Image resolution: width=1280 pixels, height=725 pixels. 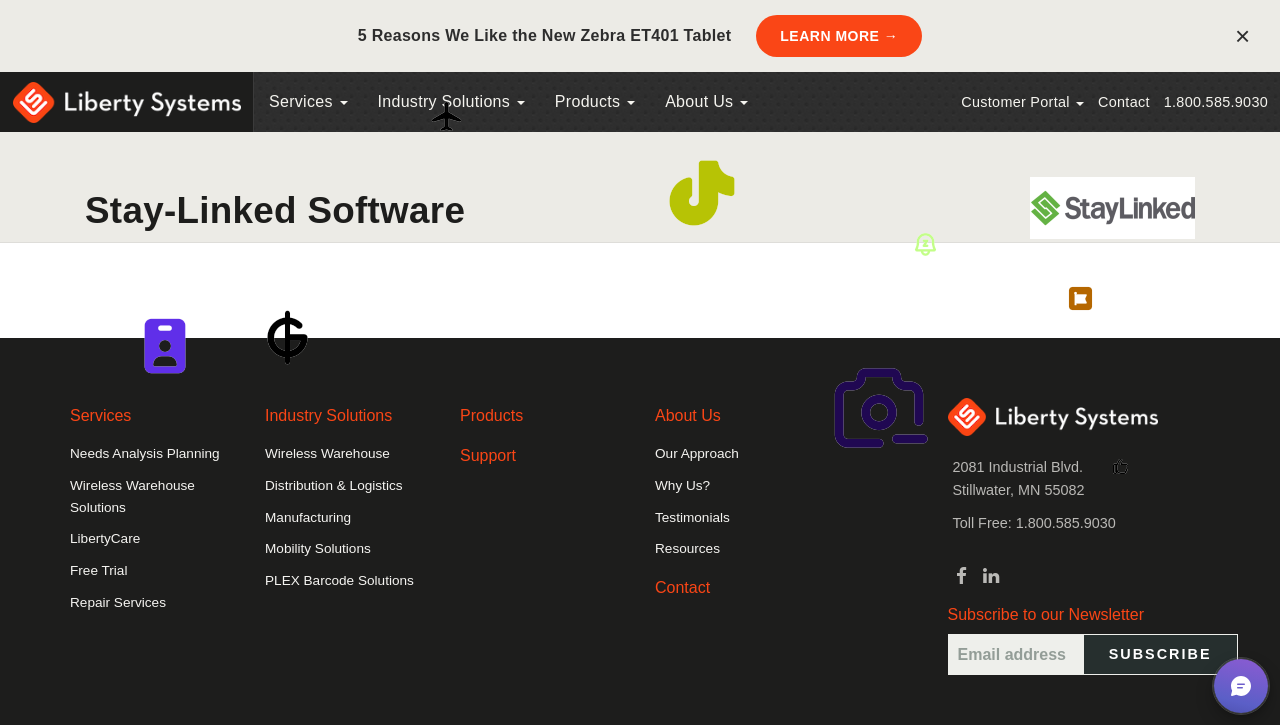 What do you see at coordinates (1080, 298) in the screenshot?
I see `font awesome brand logo` at bounding box center [1080, 298].